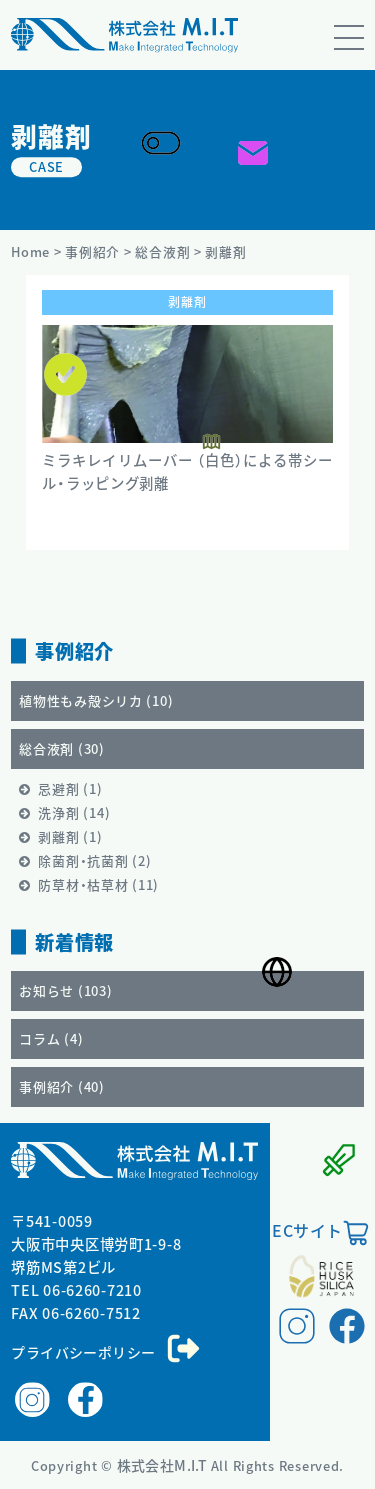  What do you see at coordinates (211, 441) in the screenshot?
I see `open map view` at bounding box center [211, 441].